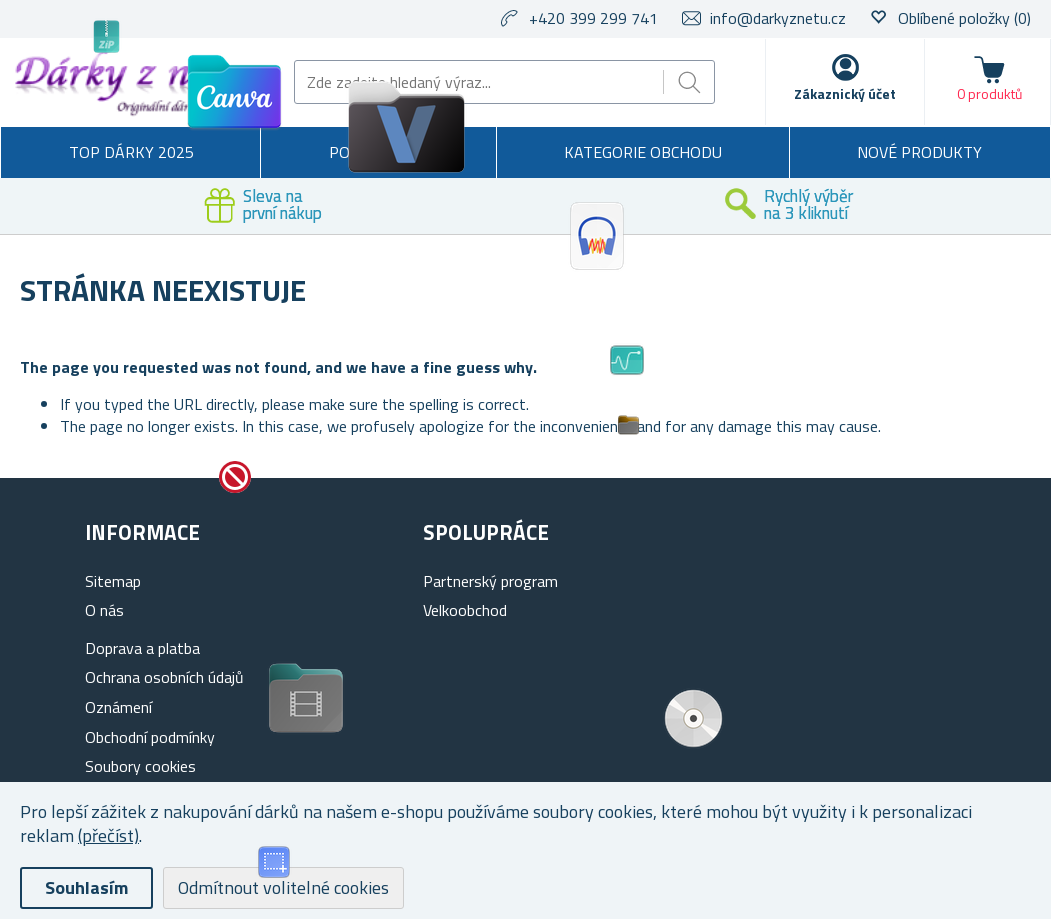  I want to click on access DVD drive or optical disc contents, so click(693, 718).